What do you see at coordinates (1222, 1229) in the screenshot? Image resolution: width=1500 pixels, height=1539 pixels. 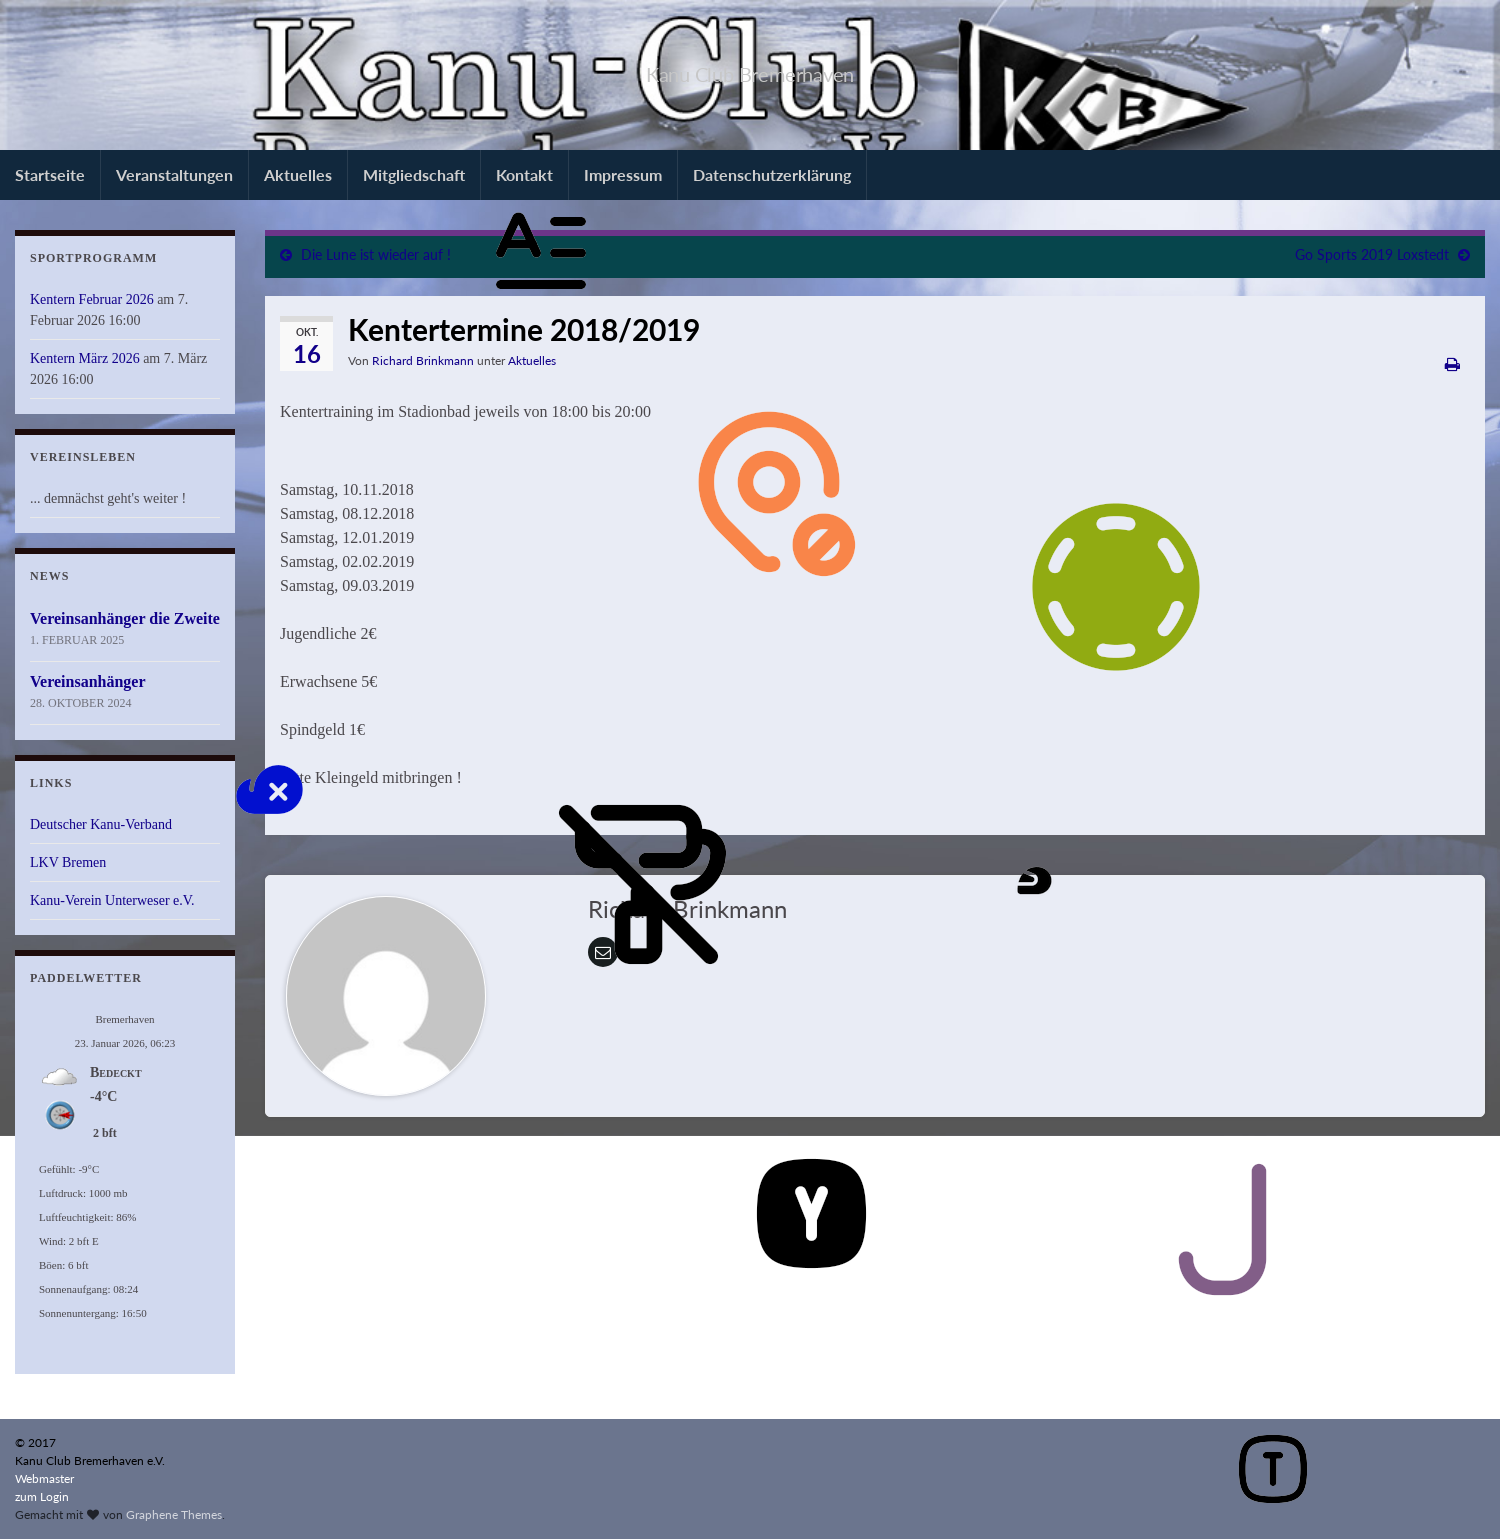 I see `represents the letter J in text formatting or typography` at bounding box center [1222, 1229].